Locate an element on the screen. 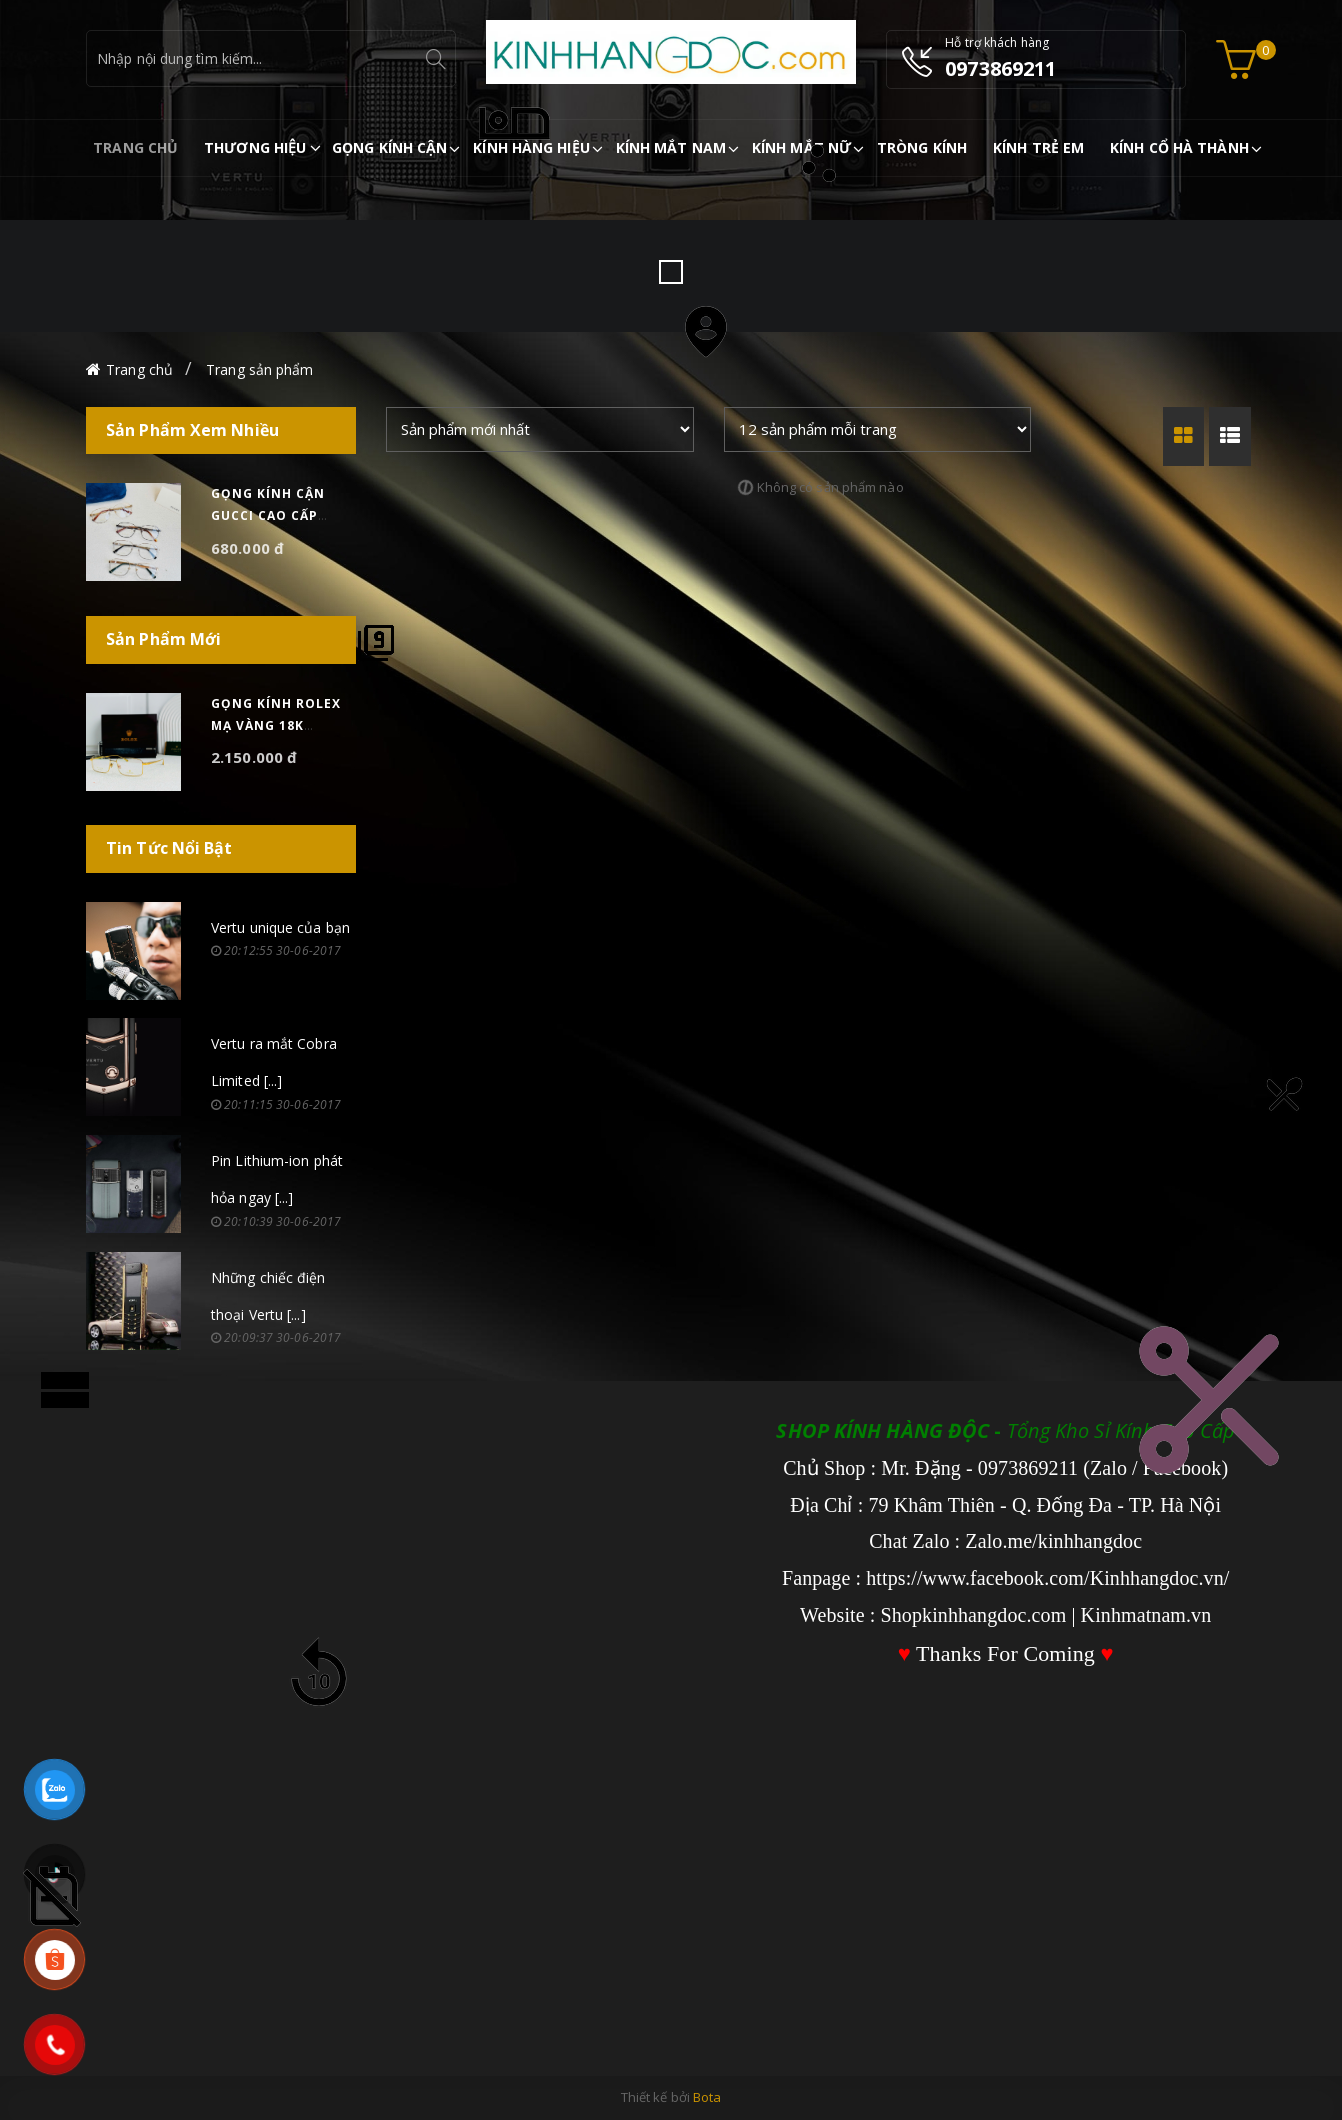  replay the last 10 seconds is located at coordinates (319, 1675).